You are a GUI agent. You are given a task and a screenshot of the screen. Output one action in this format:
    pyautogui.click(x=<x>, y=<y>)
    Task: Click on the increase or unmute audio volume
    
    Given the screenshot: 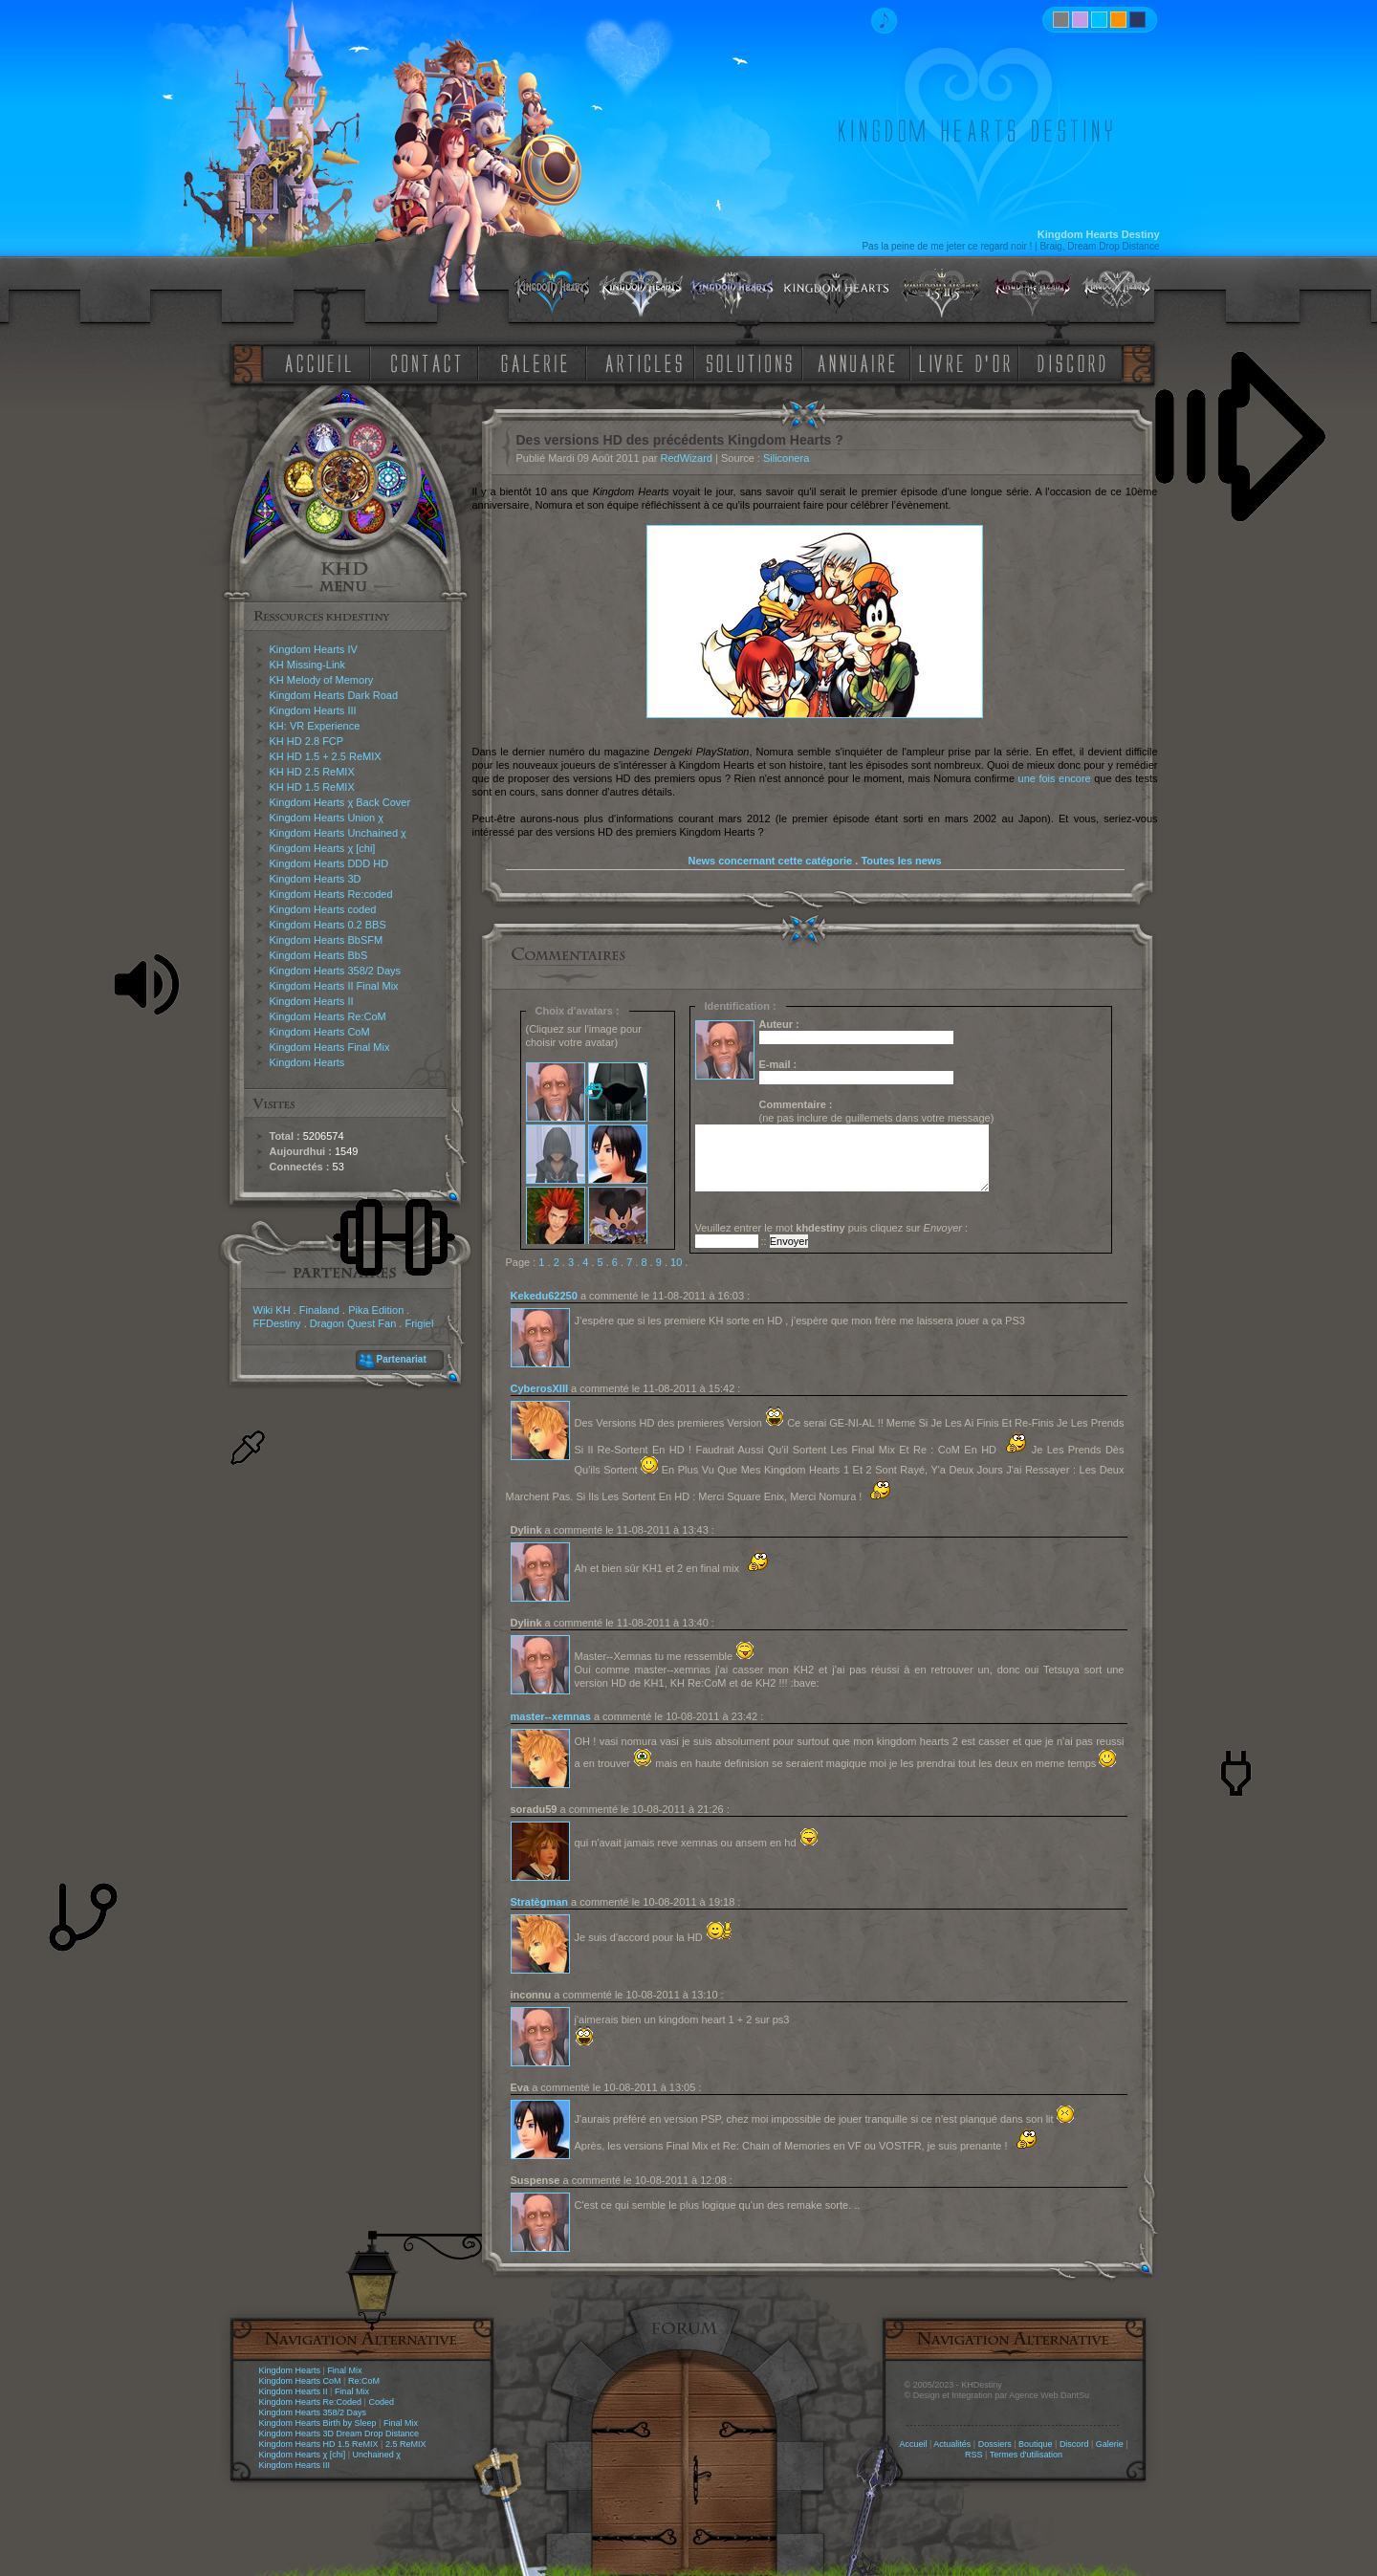 What is the action you would take?
    pyautogui.click(x=146, y=984)
    